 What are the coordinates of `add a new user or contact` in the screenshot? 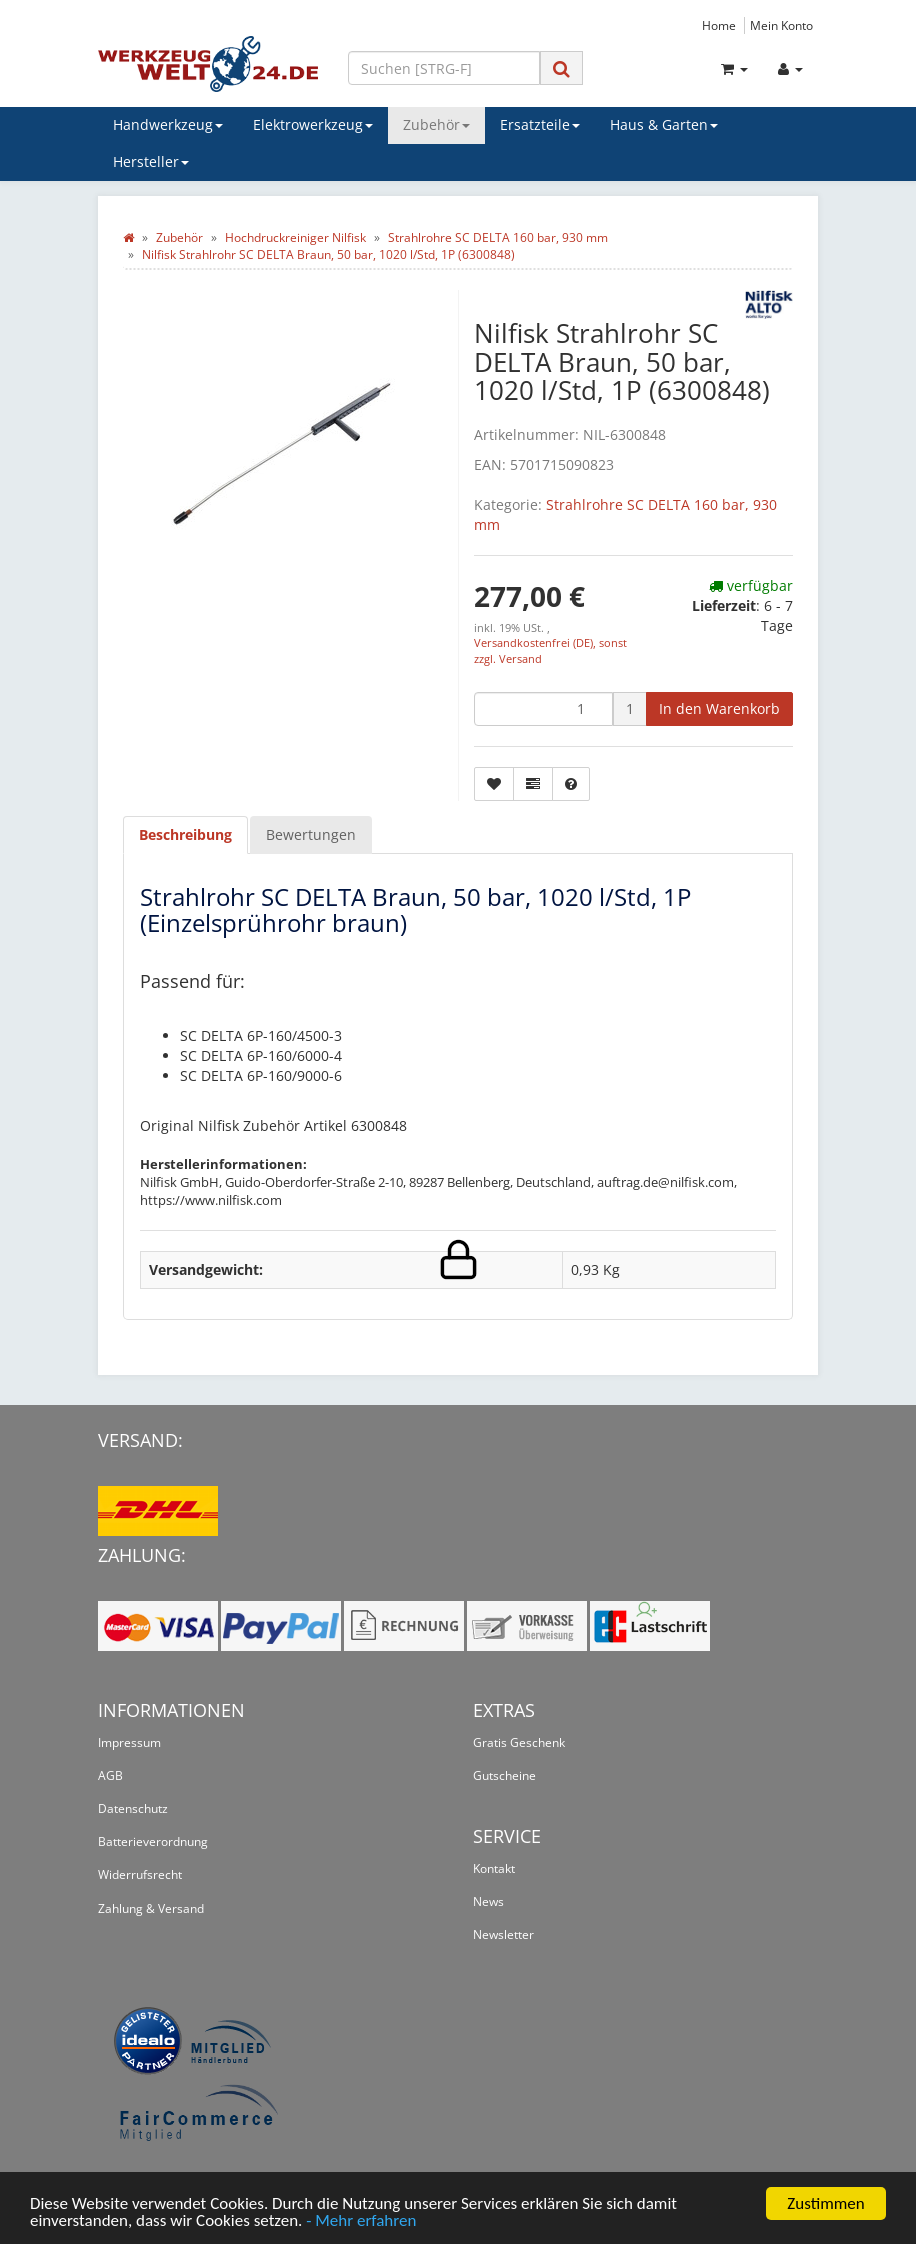 It's located at (646, 1610).